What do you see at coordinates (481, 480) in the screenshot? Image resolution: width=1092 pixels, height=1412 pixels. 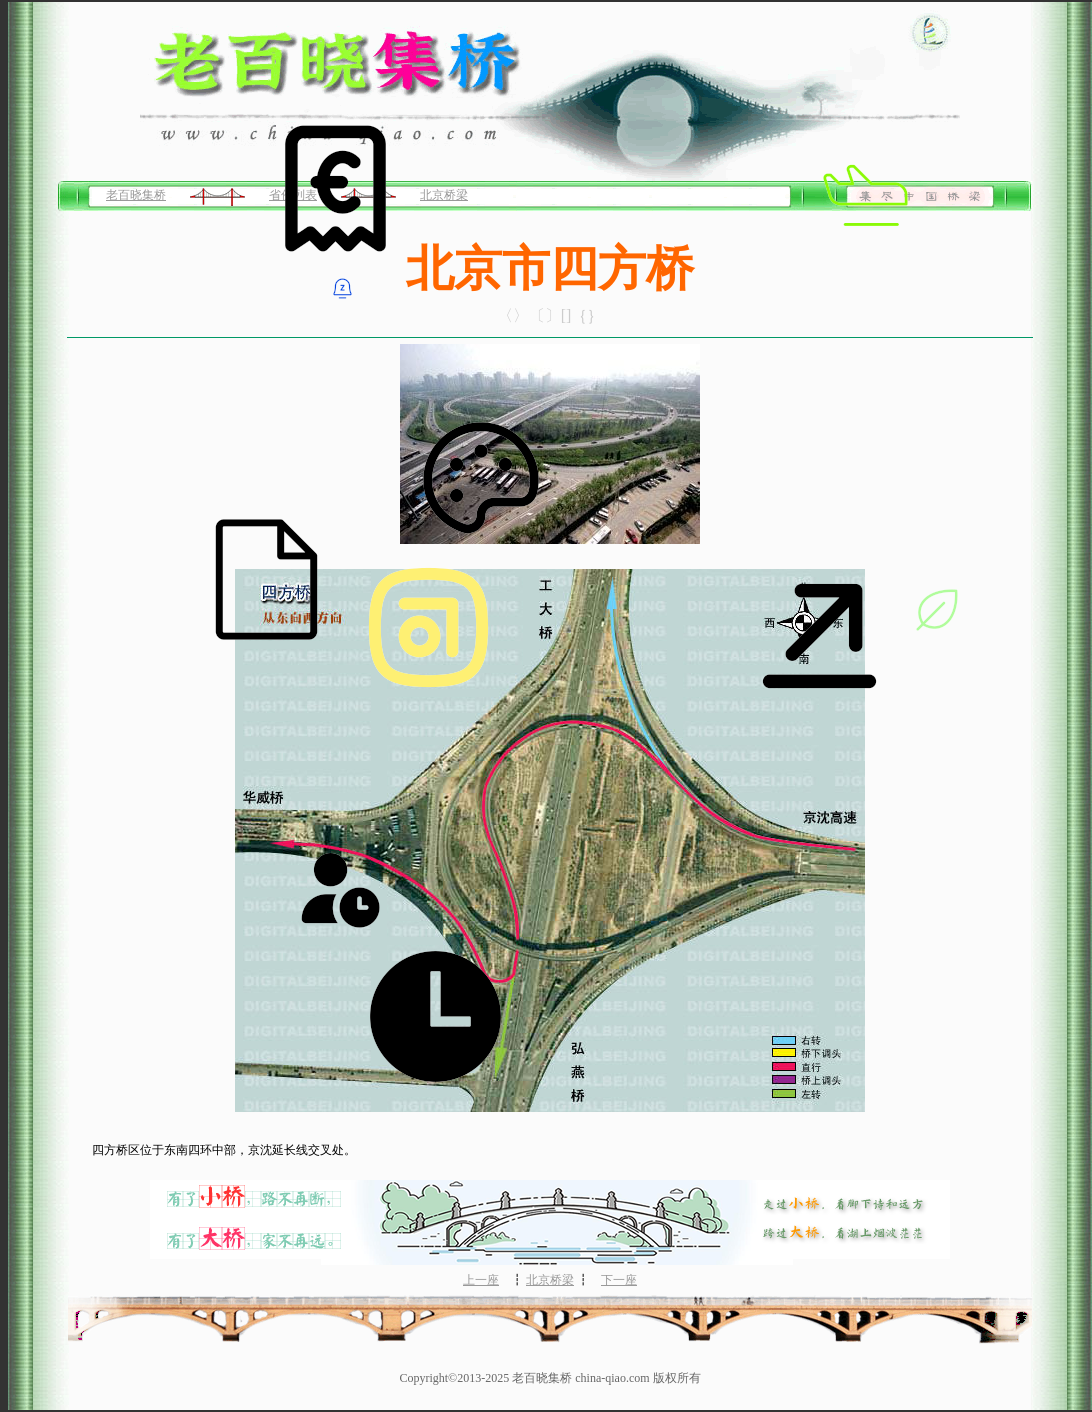 I see `access color or theme customization options` at bounding box center [481, 480].